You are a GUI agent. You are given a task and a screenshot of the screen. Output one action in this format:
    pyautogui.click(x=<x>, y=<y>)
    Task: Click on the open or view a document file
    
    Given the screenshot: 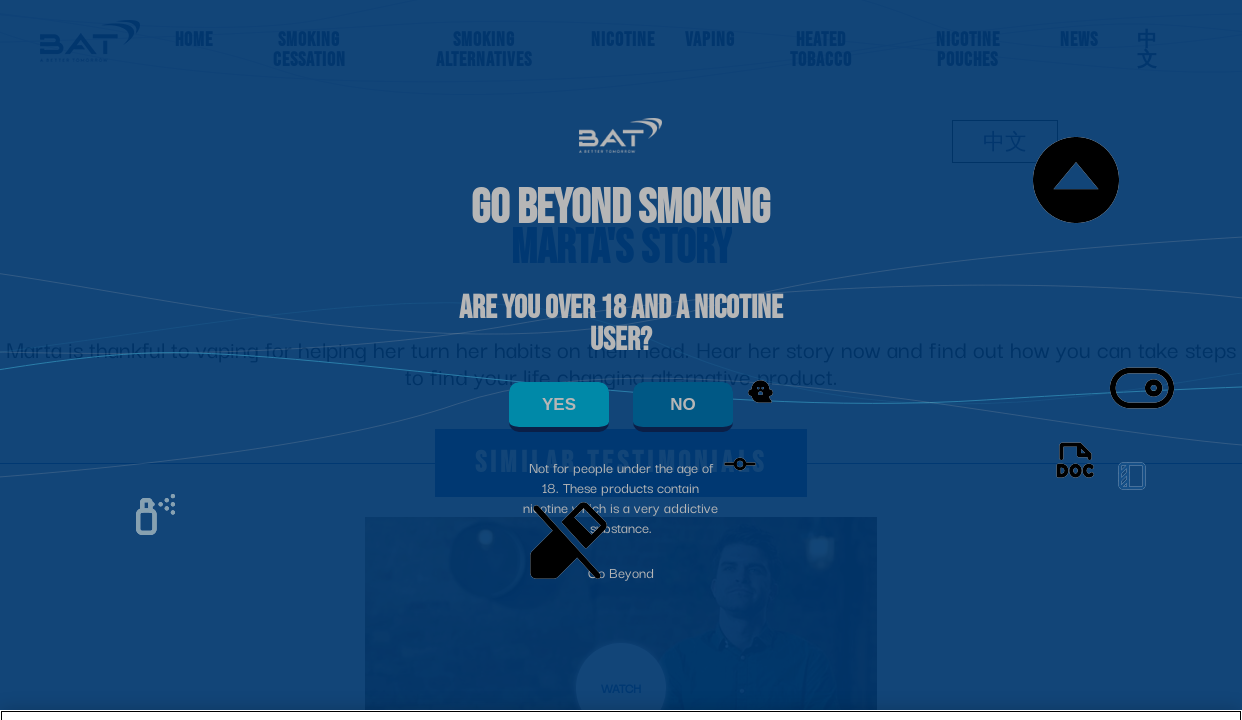 What is the action you would take?
    pyautogui.click(x=1075, y=461)
    